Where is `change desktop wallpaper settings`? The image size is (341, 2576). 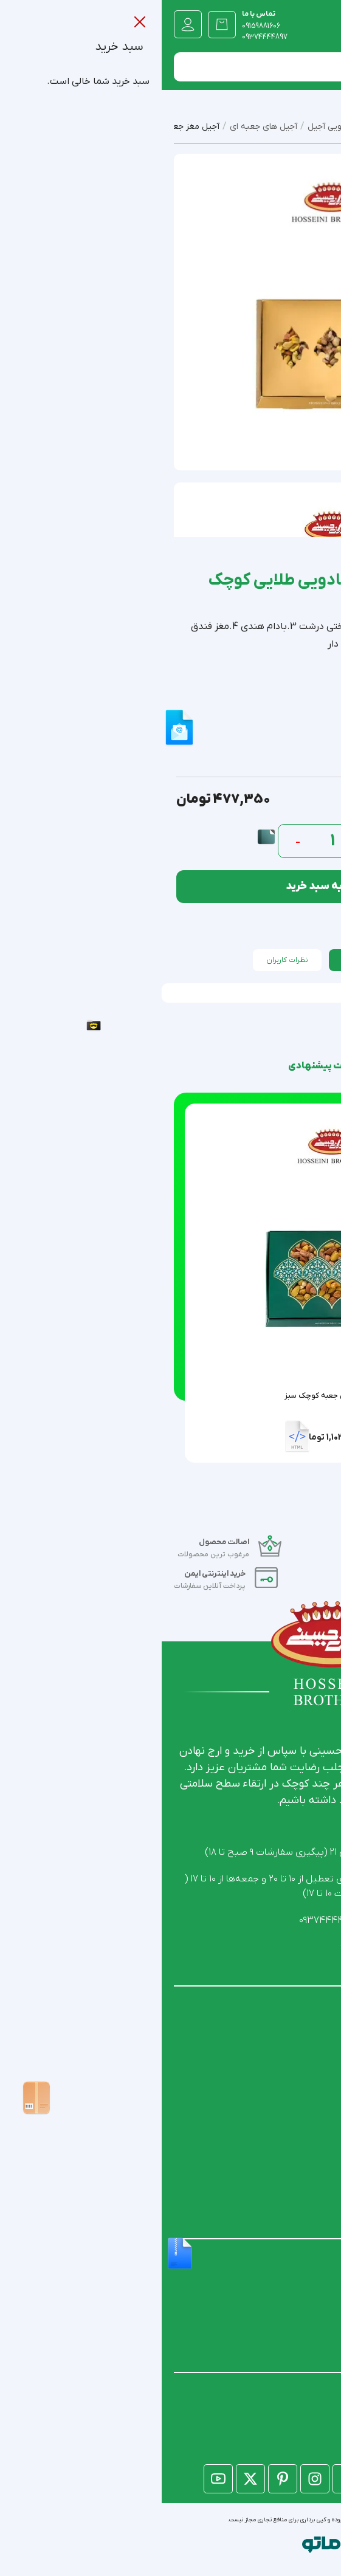
change desktop wallpaper settings is located at coordinates (266, 836).